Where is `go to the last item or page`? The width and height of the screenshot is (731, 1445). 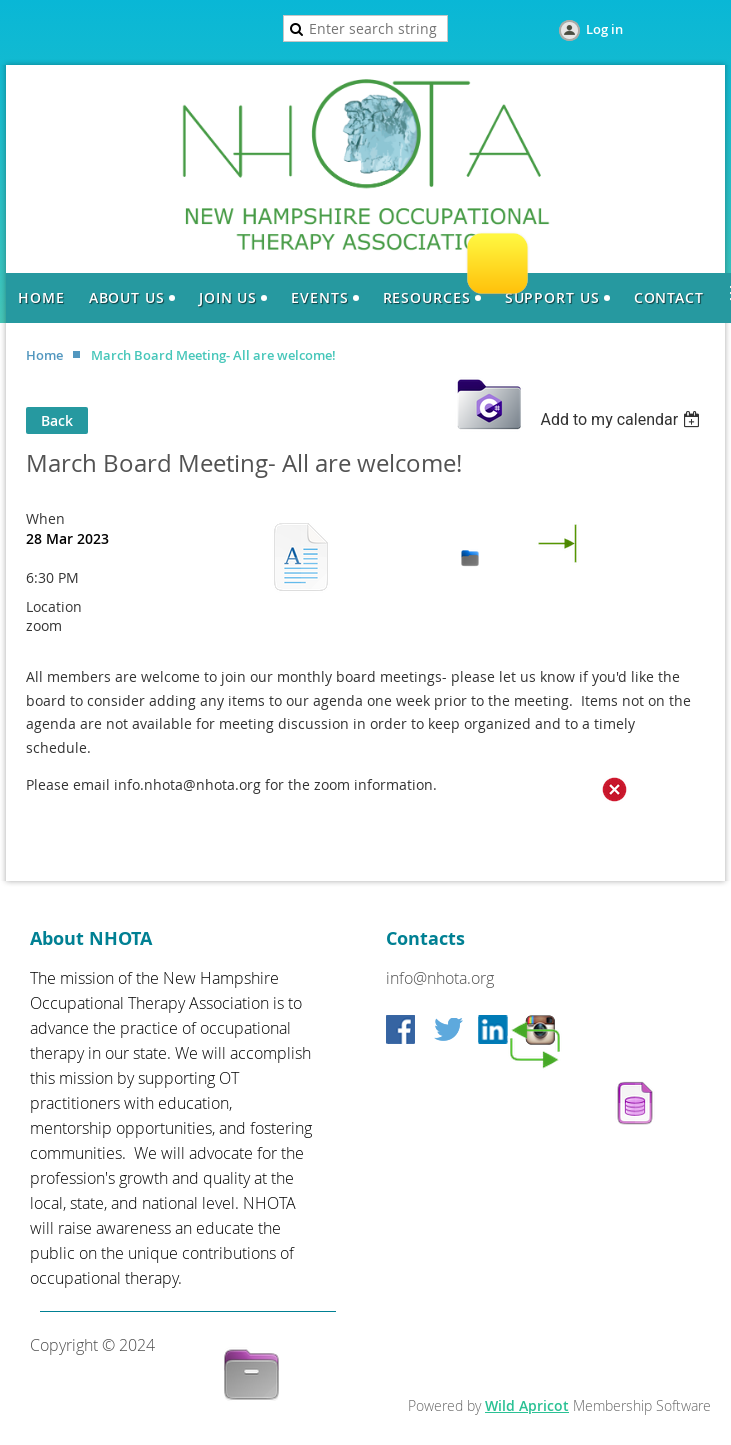 go to the last item or page is located at coordinates (557, 543).